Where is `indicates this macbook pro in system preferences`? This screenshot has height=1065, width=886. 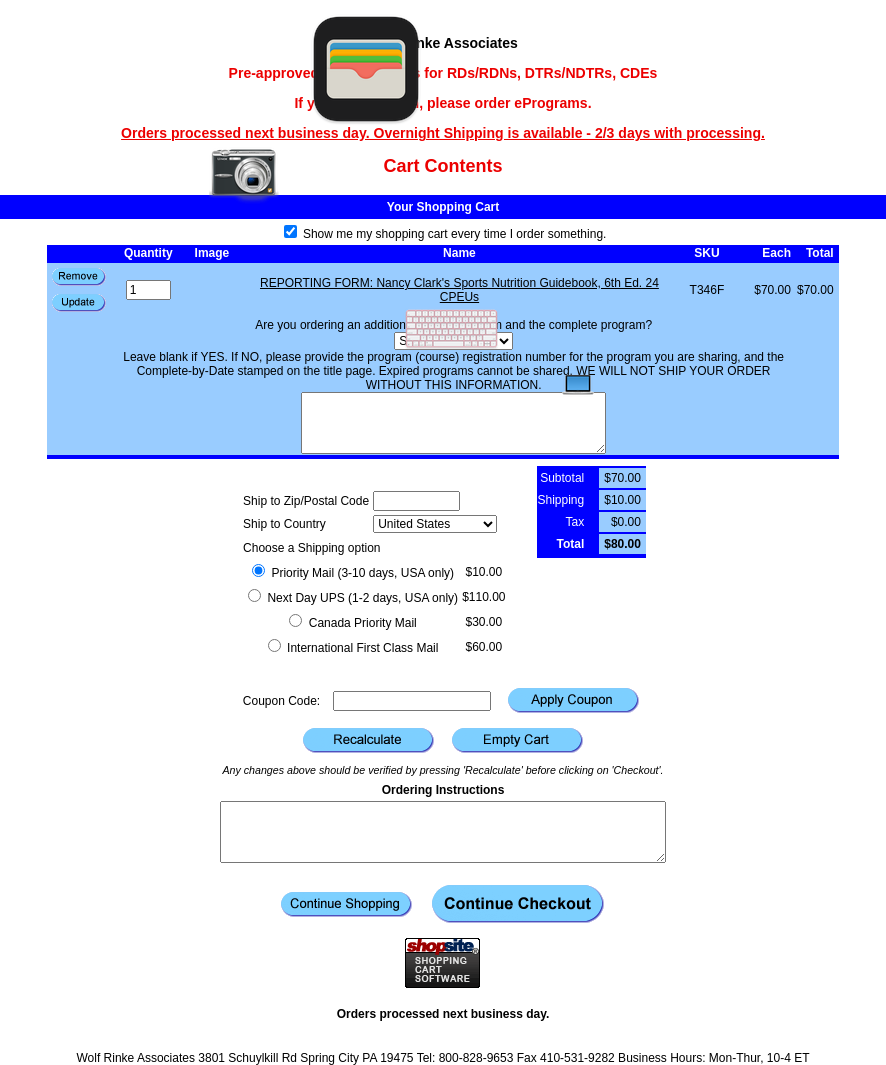
indicates this macbook pro in system preferences is located at coordinates (578, 383).